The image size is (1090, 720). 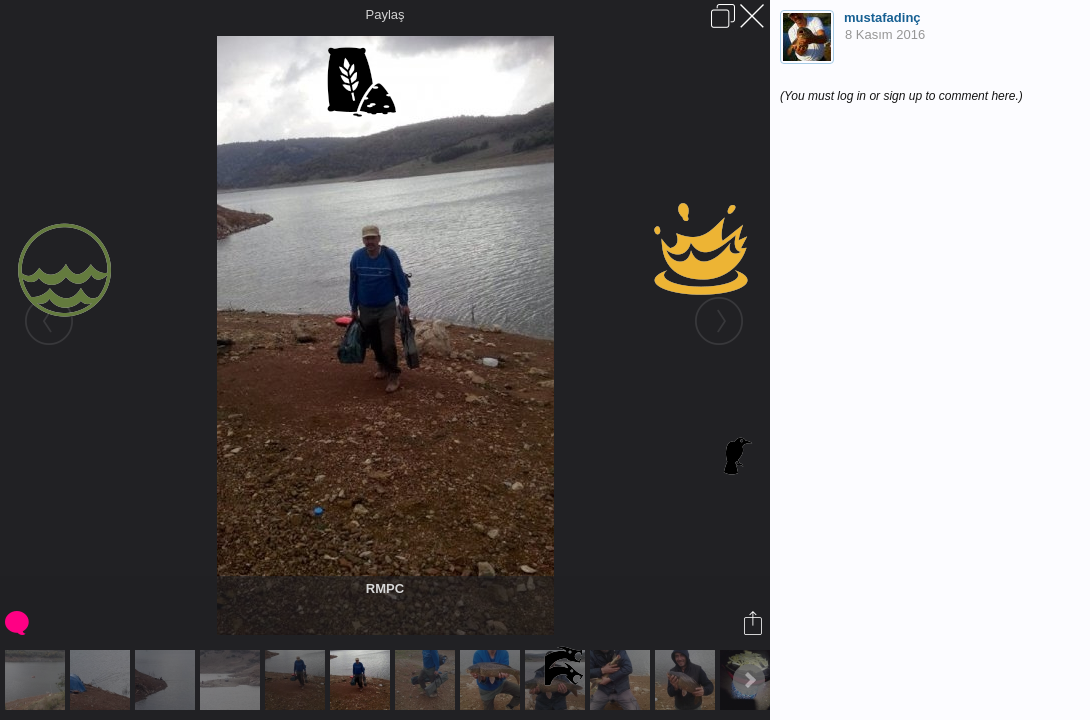 What do you see at coordinates (701, 249) in the screenshot?
I see `water effect or splash animation trigger` at bounding box center [701, 249].